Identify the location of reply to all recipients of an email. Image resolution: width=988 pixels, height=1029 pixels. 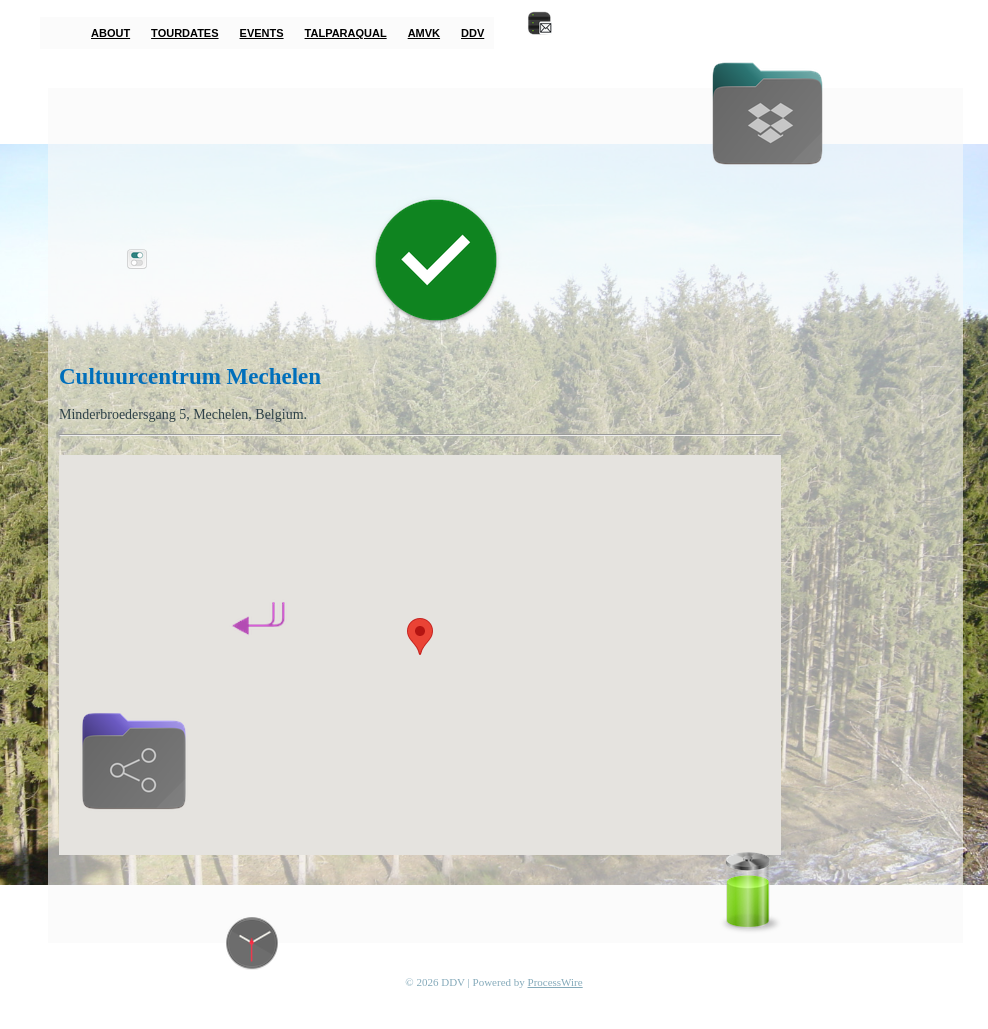
(257, 614).